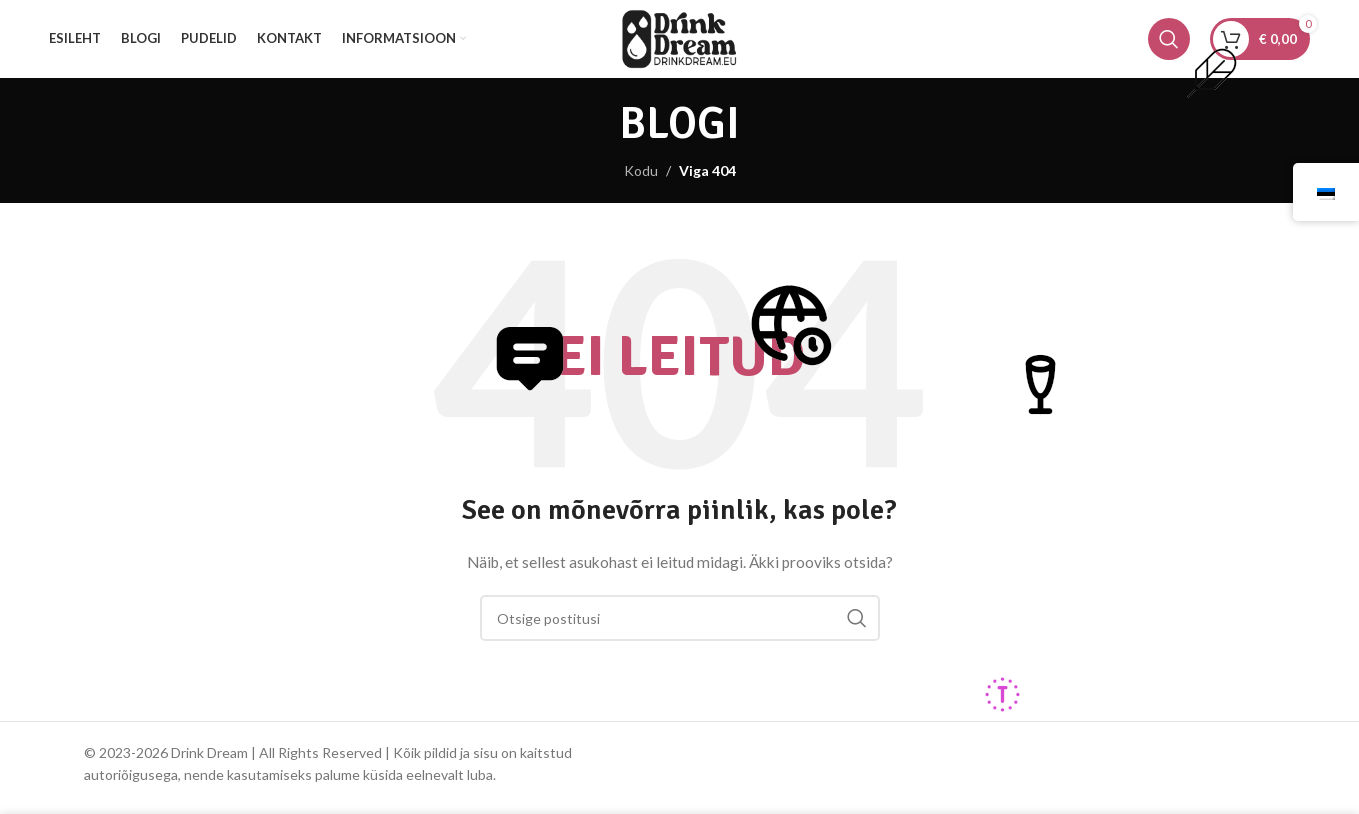 The width and height of the screenshot is (1359, 814). Describe the element at coordinates (1040, 384) in the screenshot. I see `celebrate an achievement or milestone` at that location.